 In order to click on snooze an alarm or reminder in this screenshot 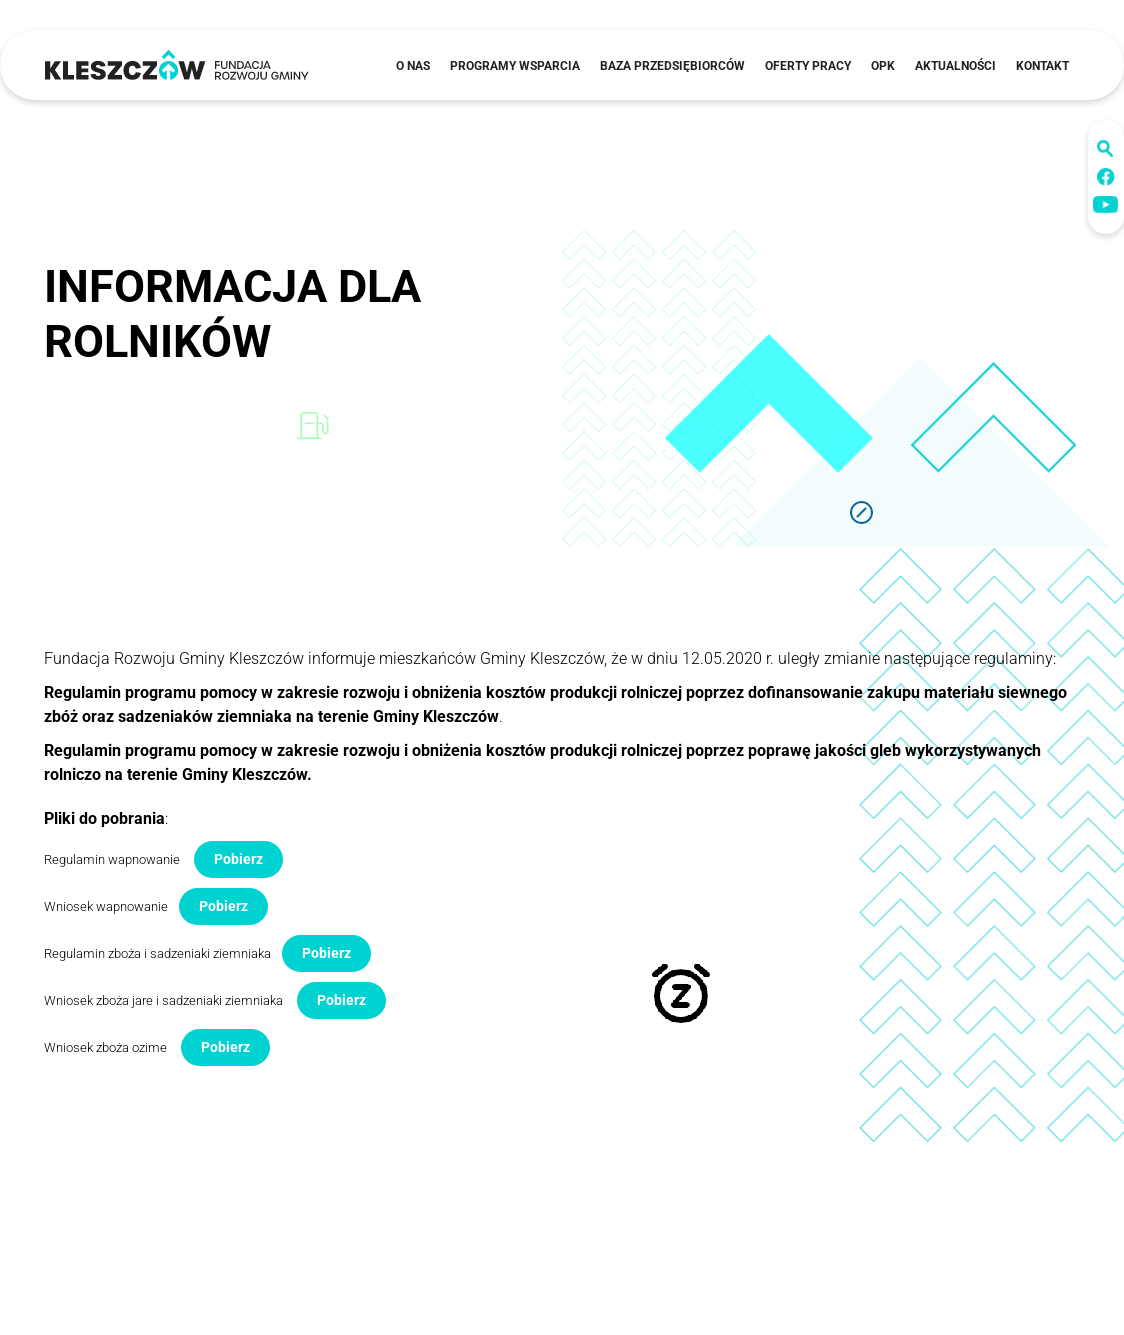, I will do `click(681, 993)`.